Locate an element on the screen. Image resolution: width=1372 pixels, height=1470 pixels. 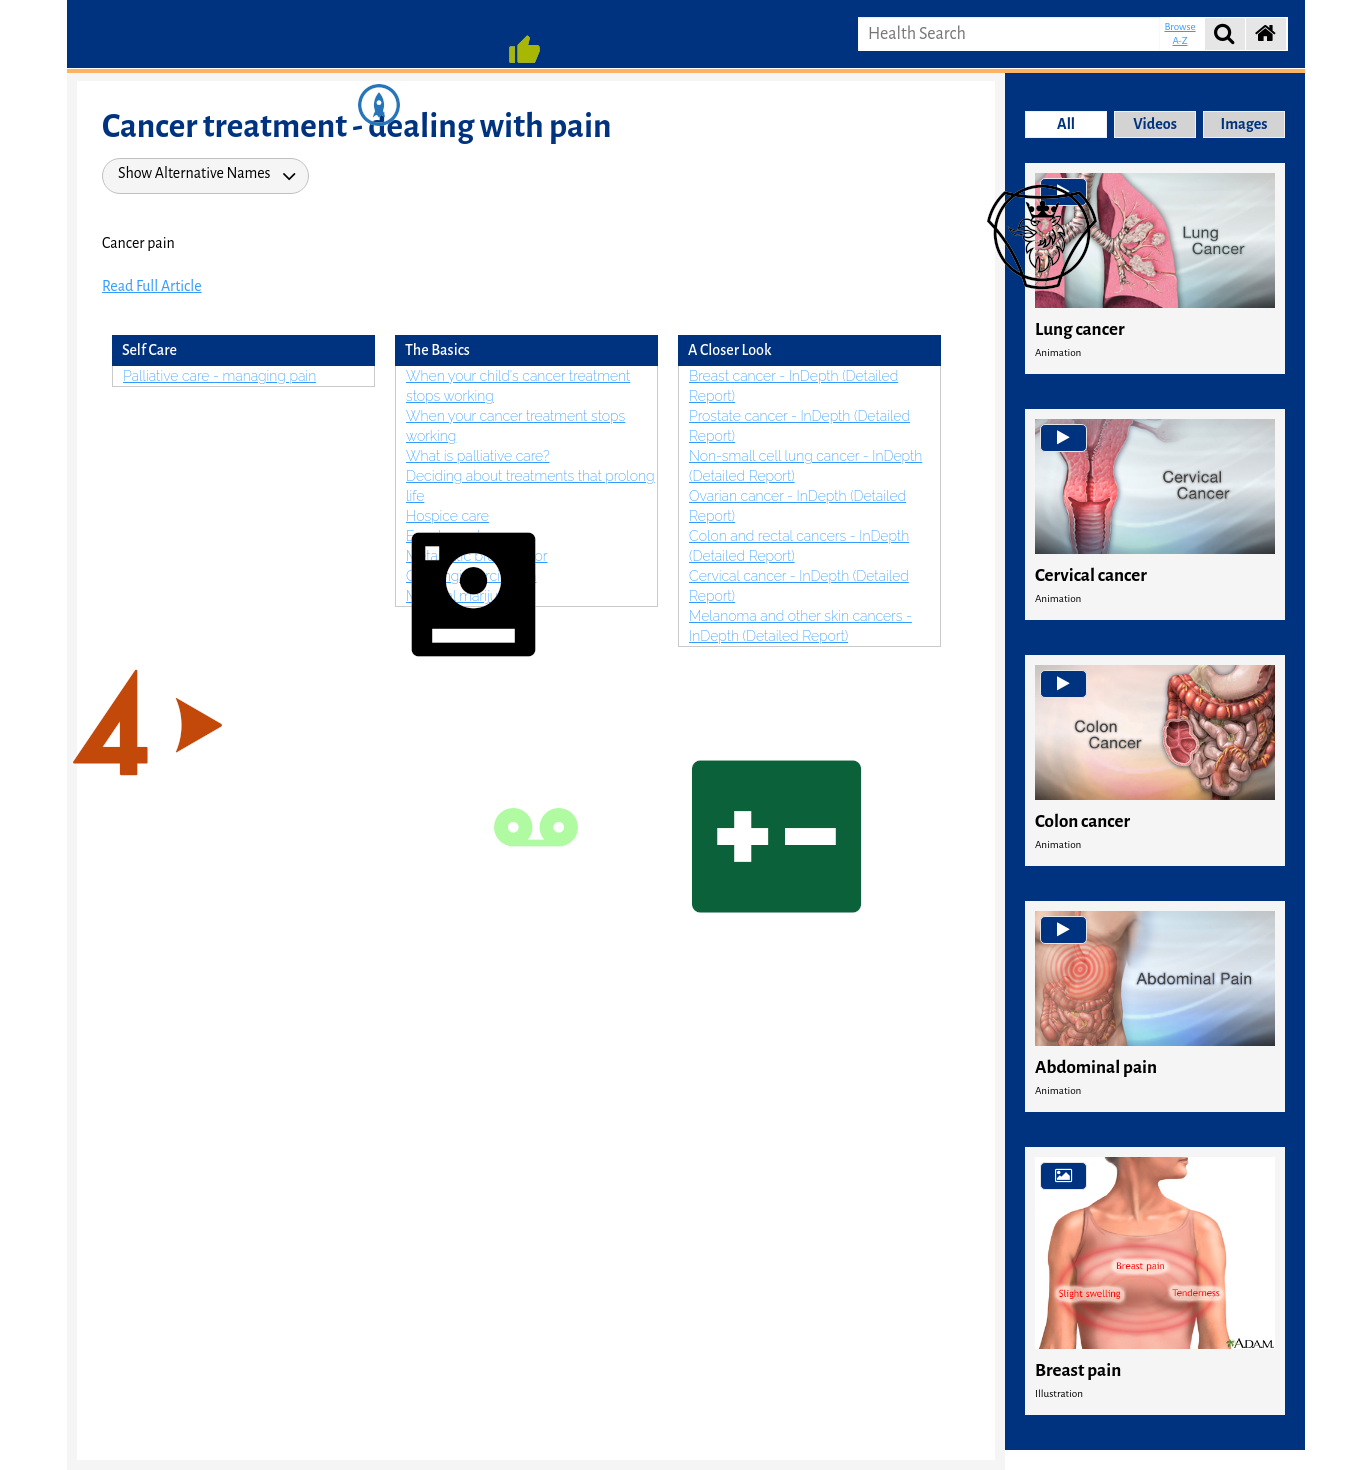
access polaroid or instant camera features is located at coordinates (473, 594).